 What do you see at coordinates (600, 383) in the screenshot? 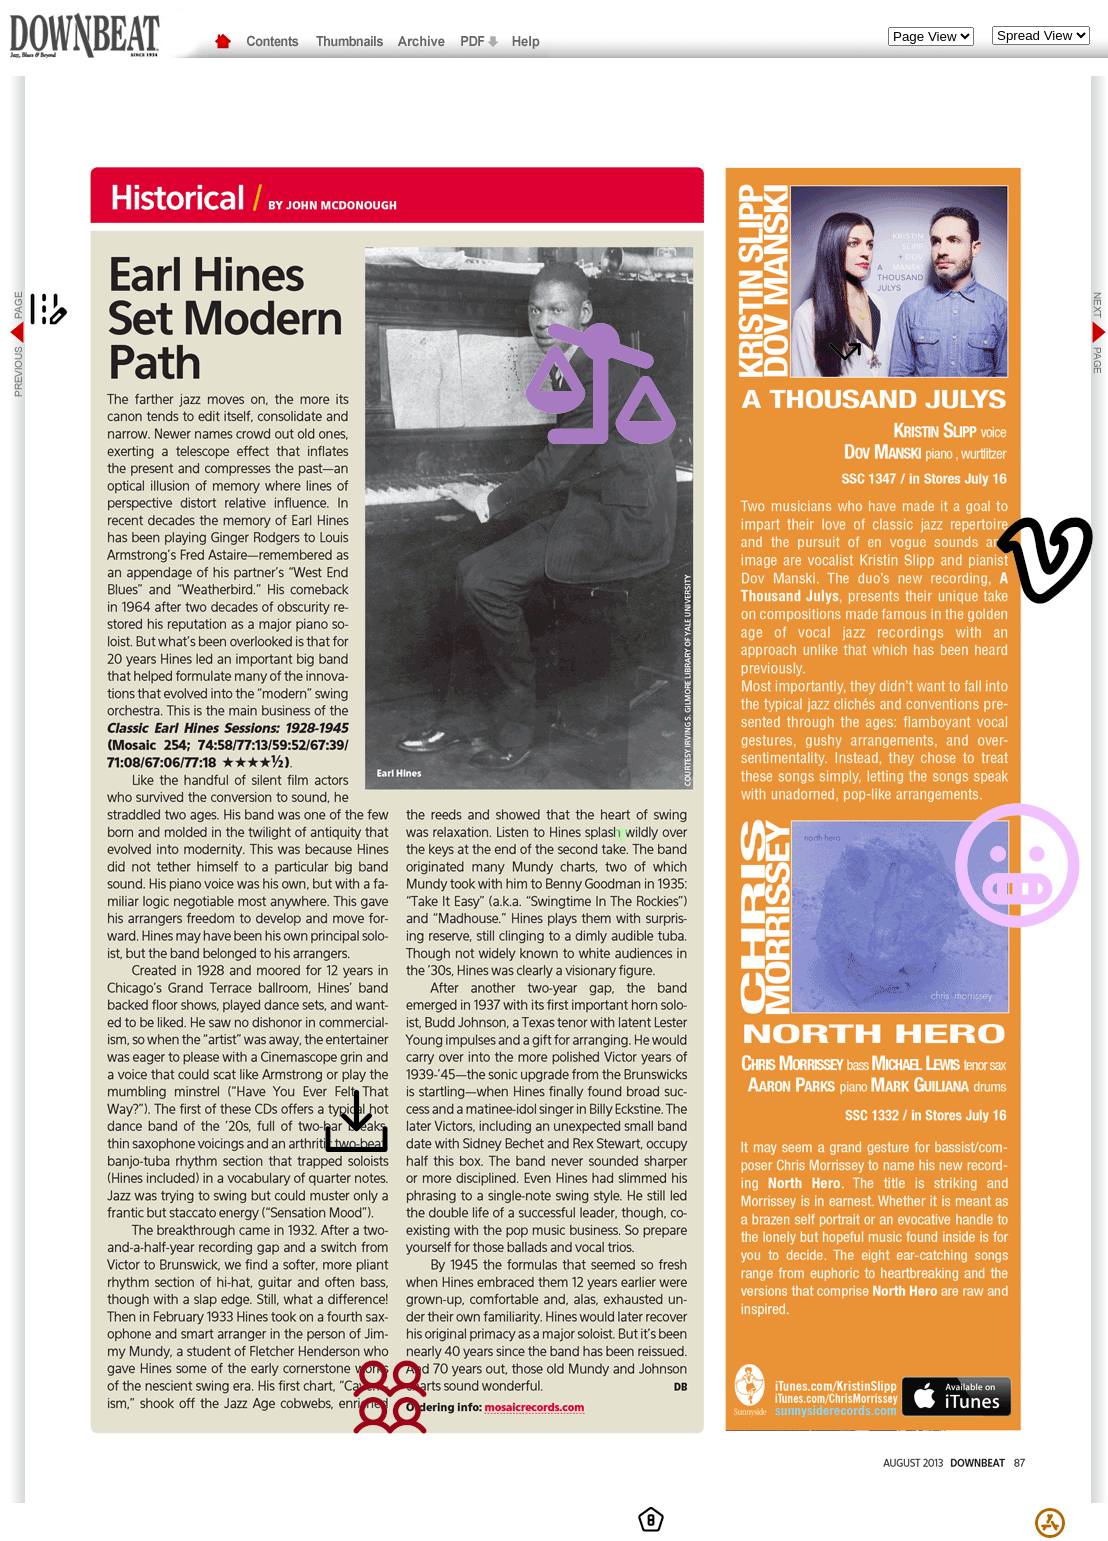
I see `indicates an unequal comparison or imbalance` at bounding box center [600, 383].